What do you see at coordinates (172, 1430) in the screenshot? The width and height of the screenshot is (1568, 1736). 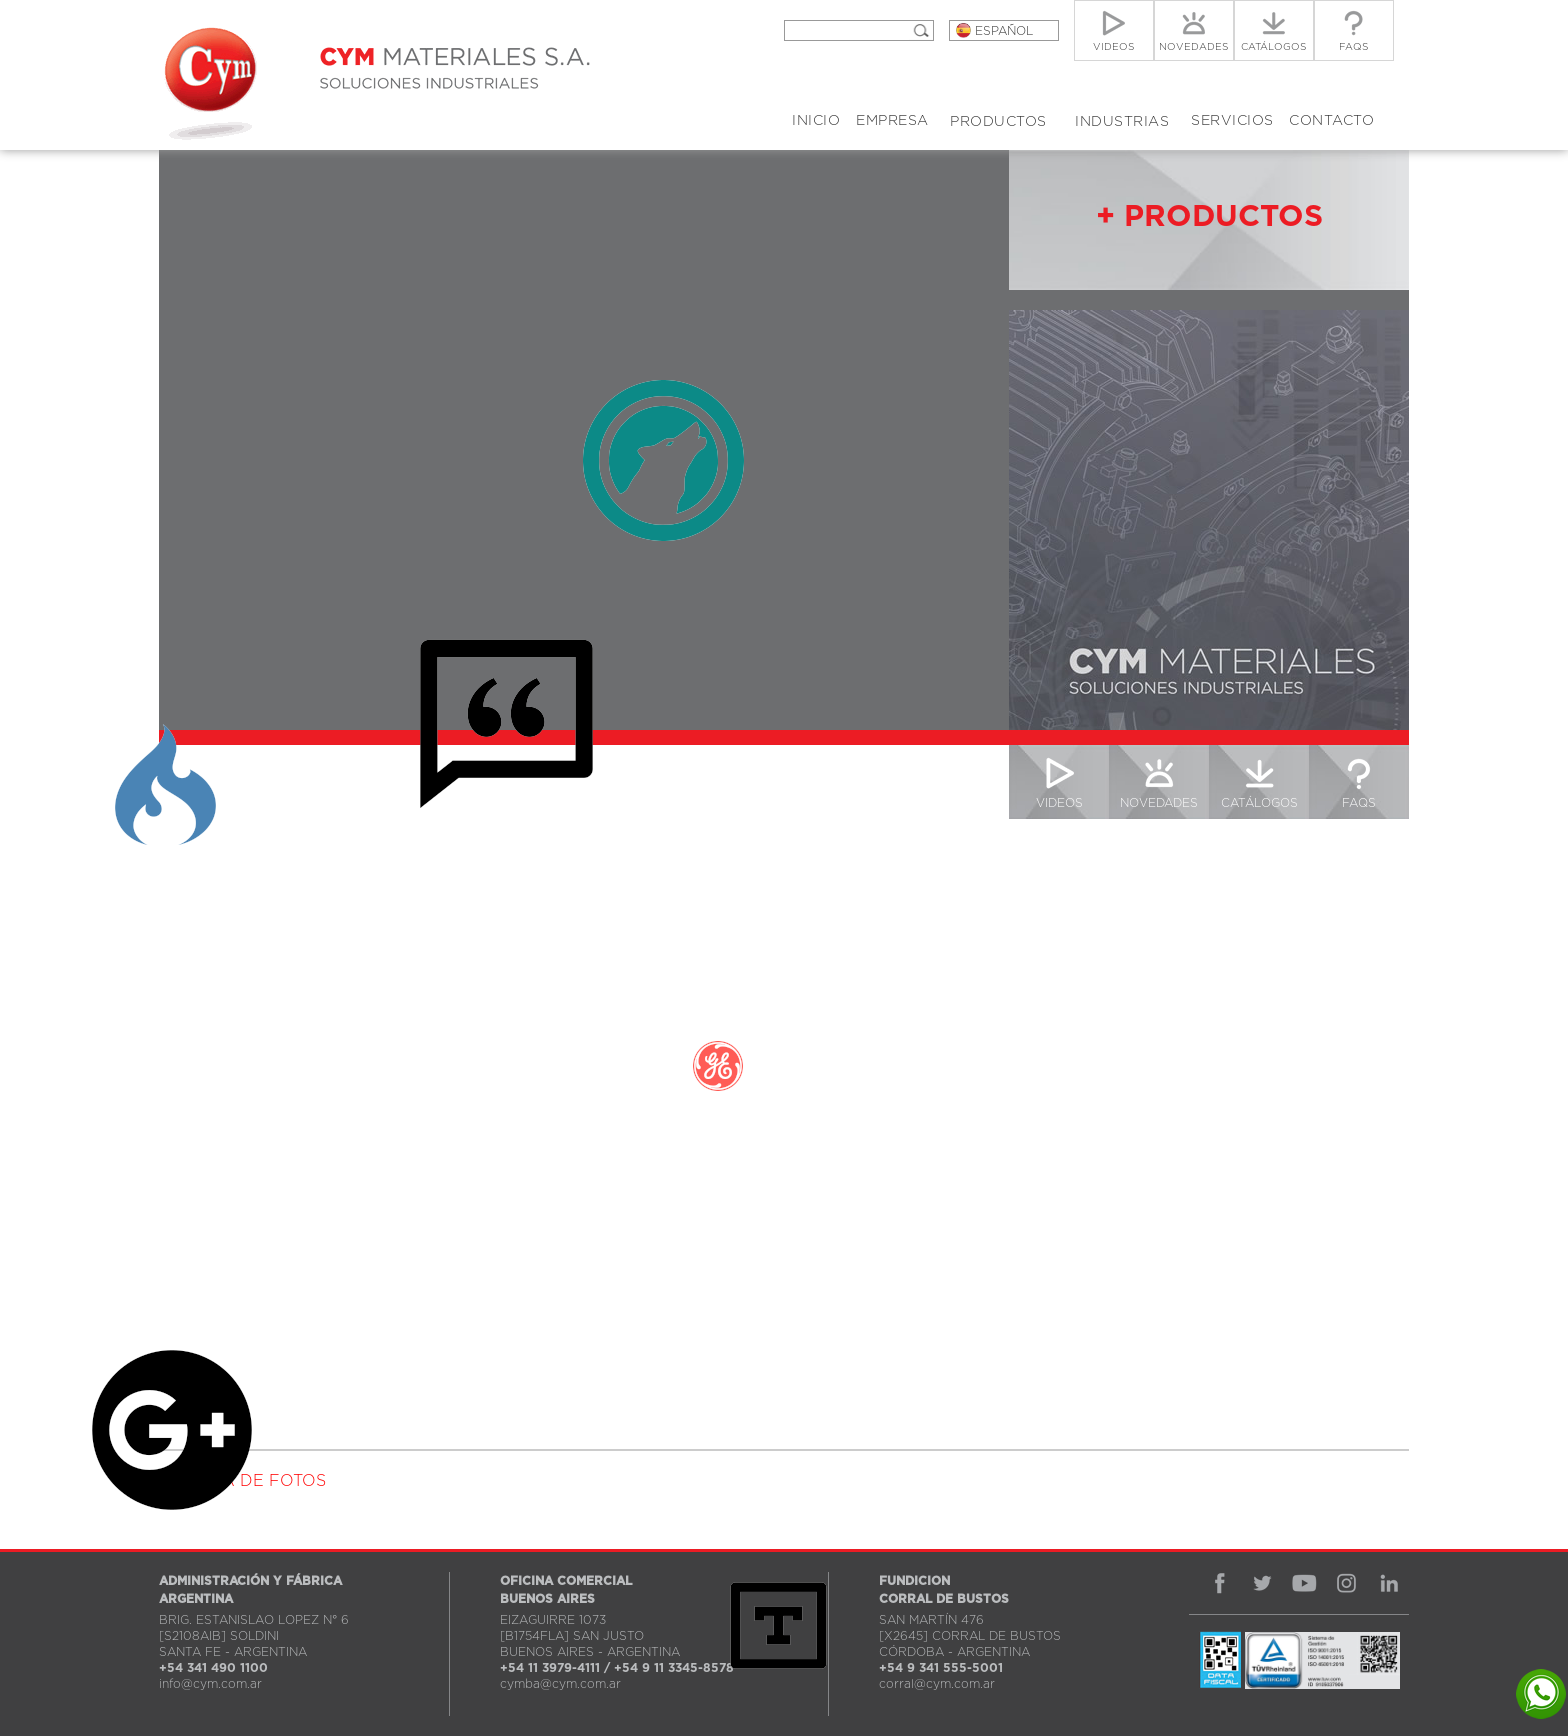 I see `share to Google+` at bounding box center [172, 1430].